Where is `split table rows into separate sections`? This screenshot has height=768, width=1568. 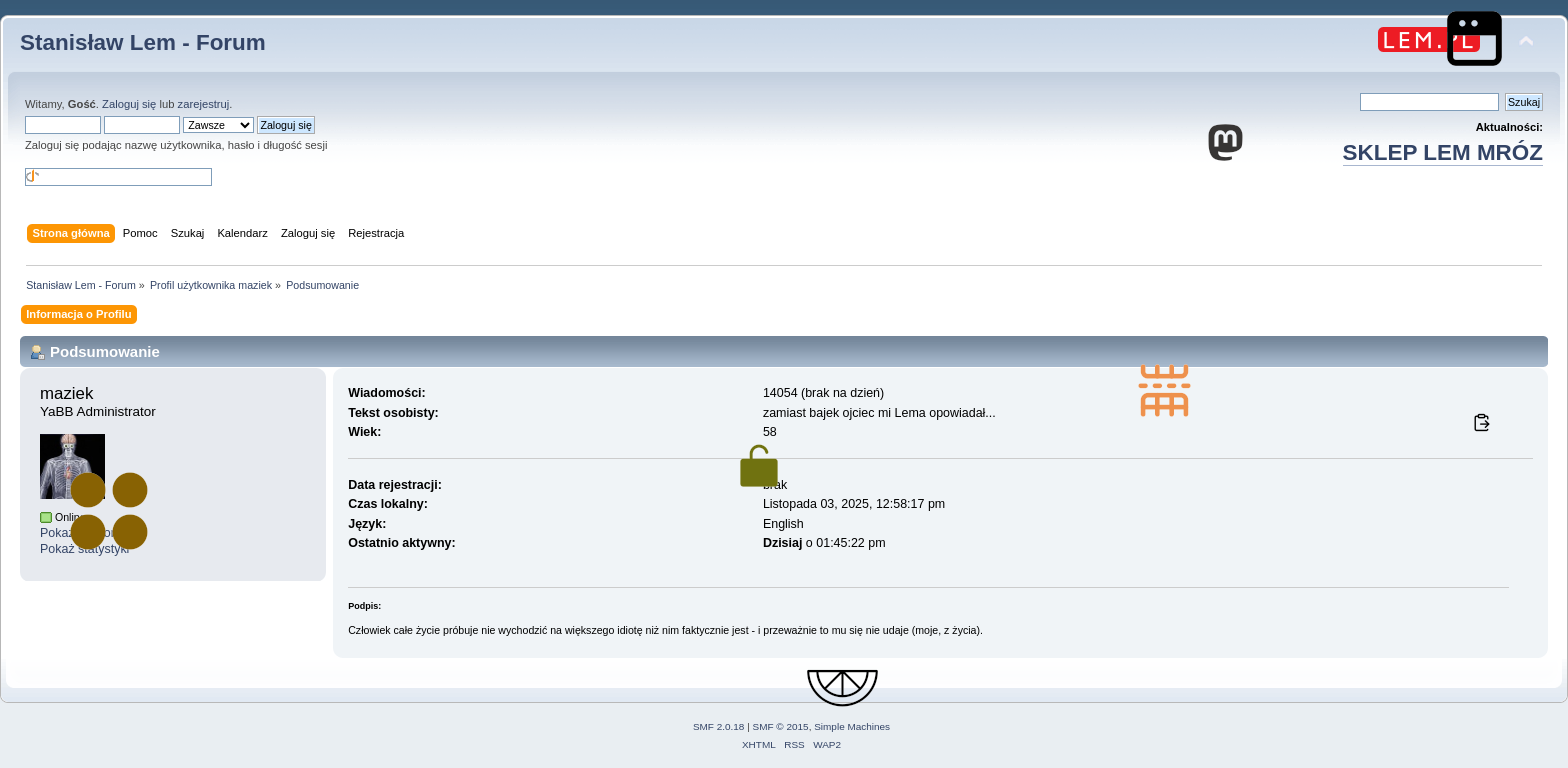 split table rows into separate sections is located at coordinates (1164, 390).